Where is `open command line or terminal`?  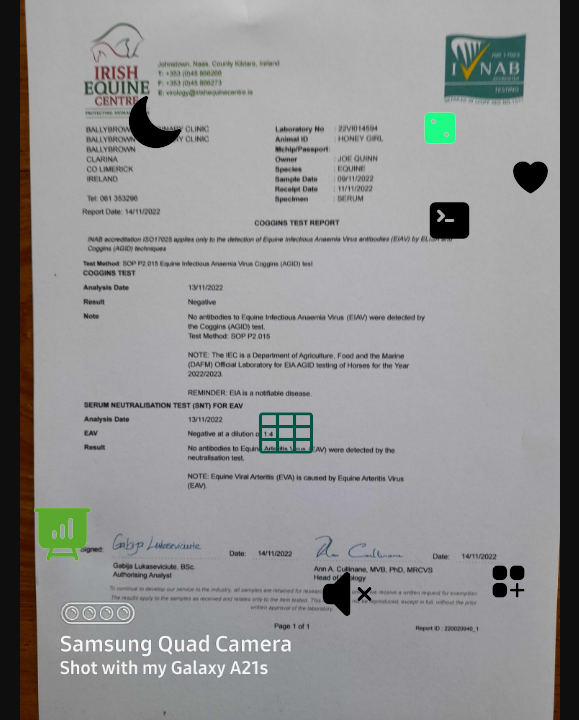
open command line or terminal is located at coordinates (449, 220).